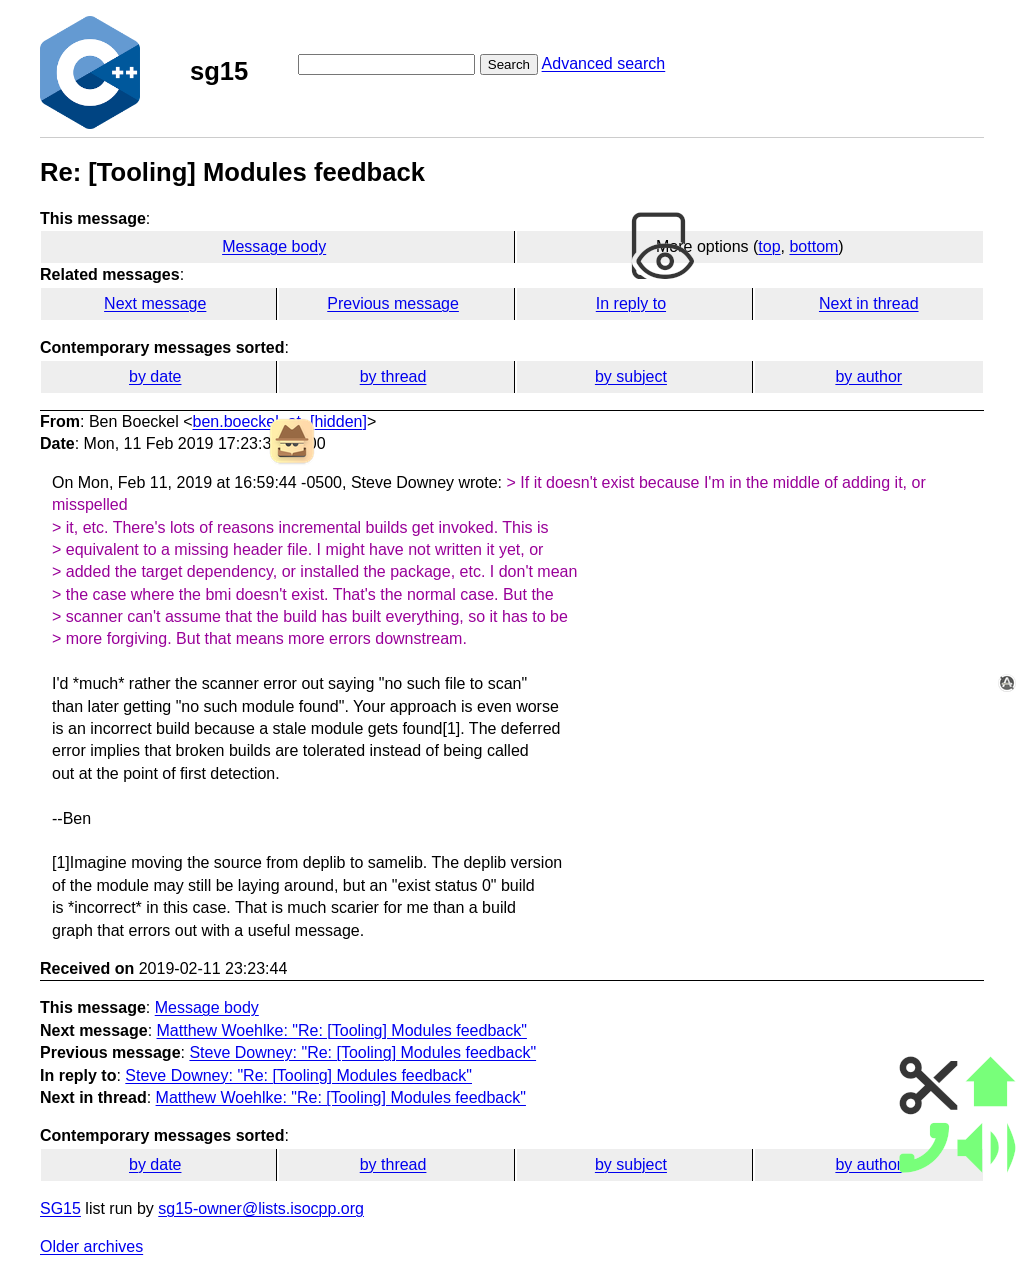 The image size is (1024, 1275). I want to click on open GTK icon browser application, so click(957, 1114).